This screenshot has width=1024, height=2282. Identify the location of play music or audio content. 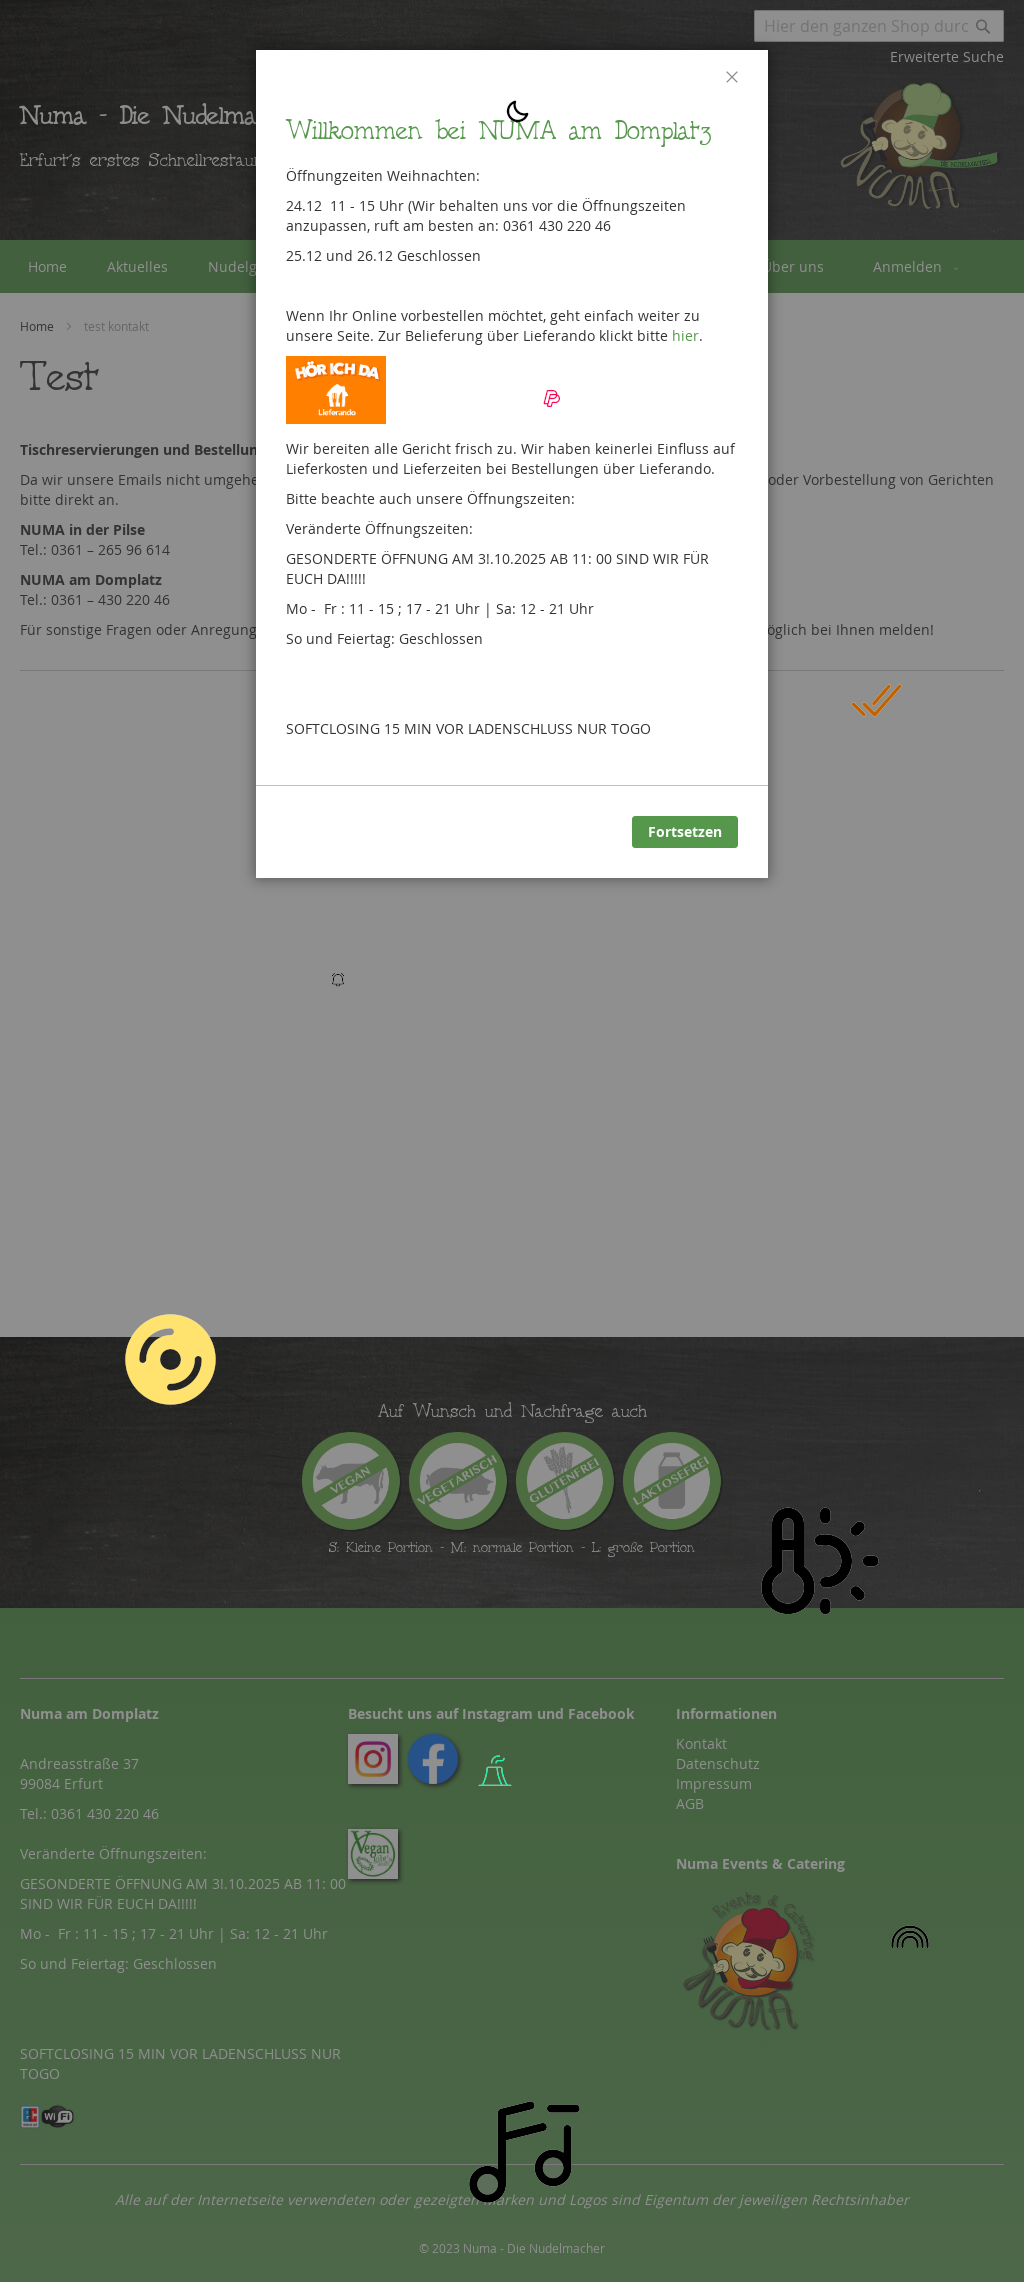
(170, 1359).